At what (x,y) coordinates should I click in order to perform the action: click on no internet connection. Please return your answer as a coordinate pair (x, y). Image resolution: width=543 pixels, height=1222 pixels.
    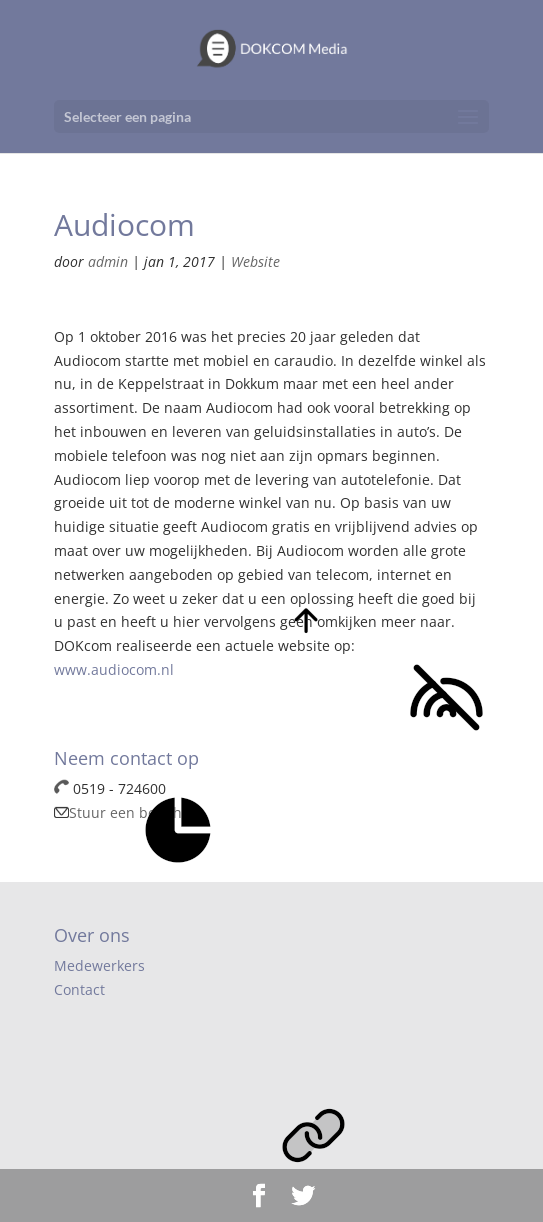
    Looking at the image, I should click on (446, 697).